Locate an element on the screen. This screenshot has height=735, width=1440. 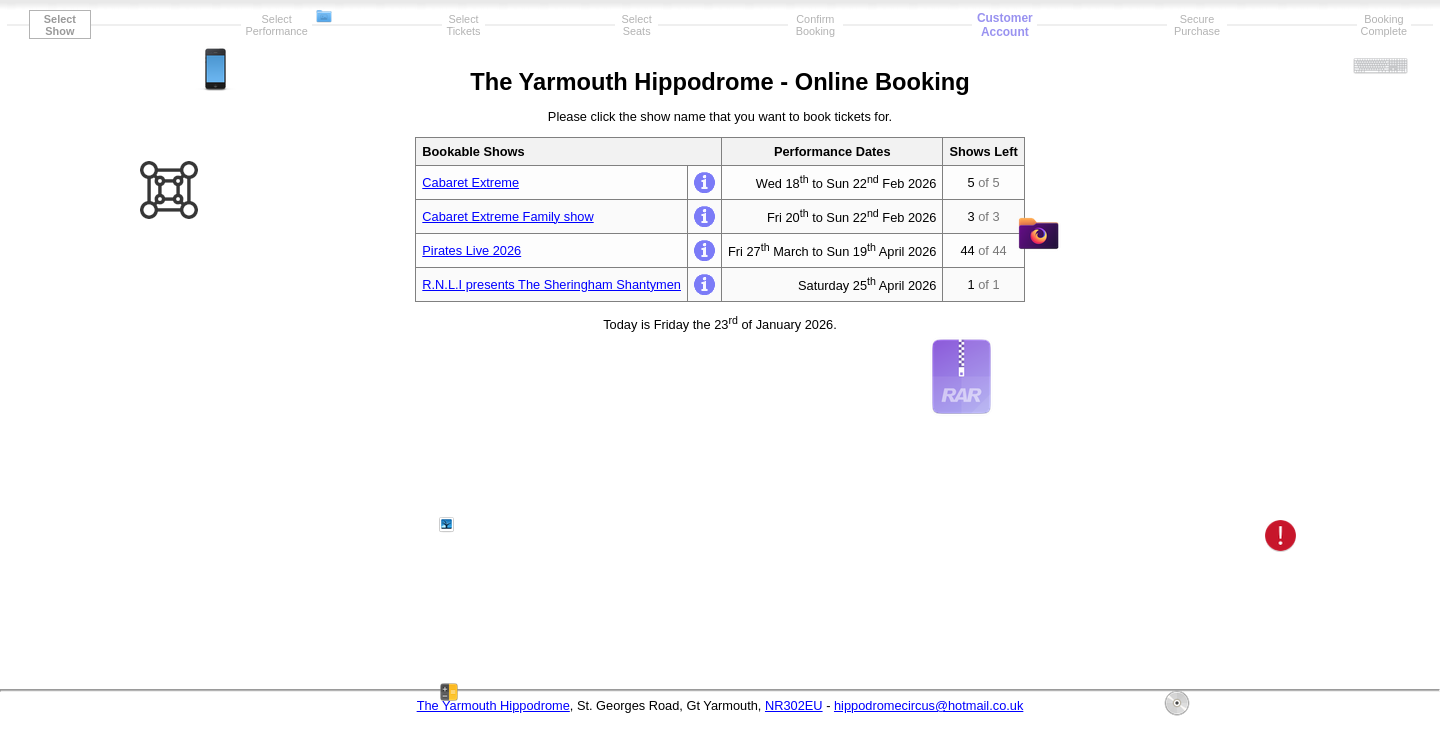
connect a bluetooth keyboard is located at coordinates (1380, 65).